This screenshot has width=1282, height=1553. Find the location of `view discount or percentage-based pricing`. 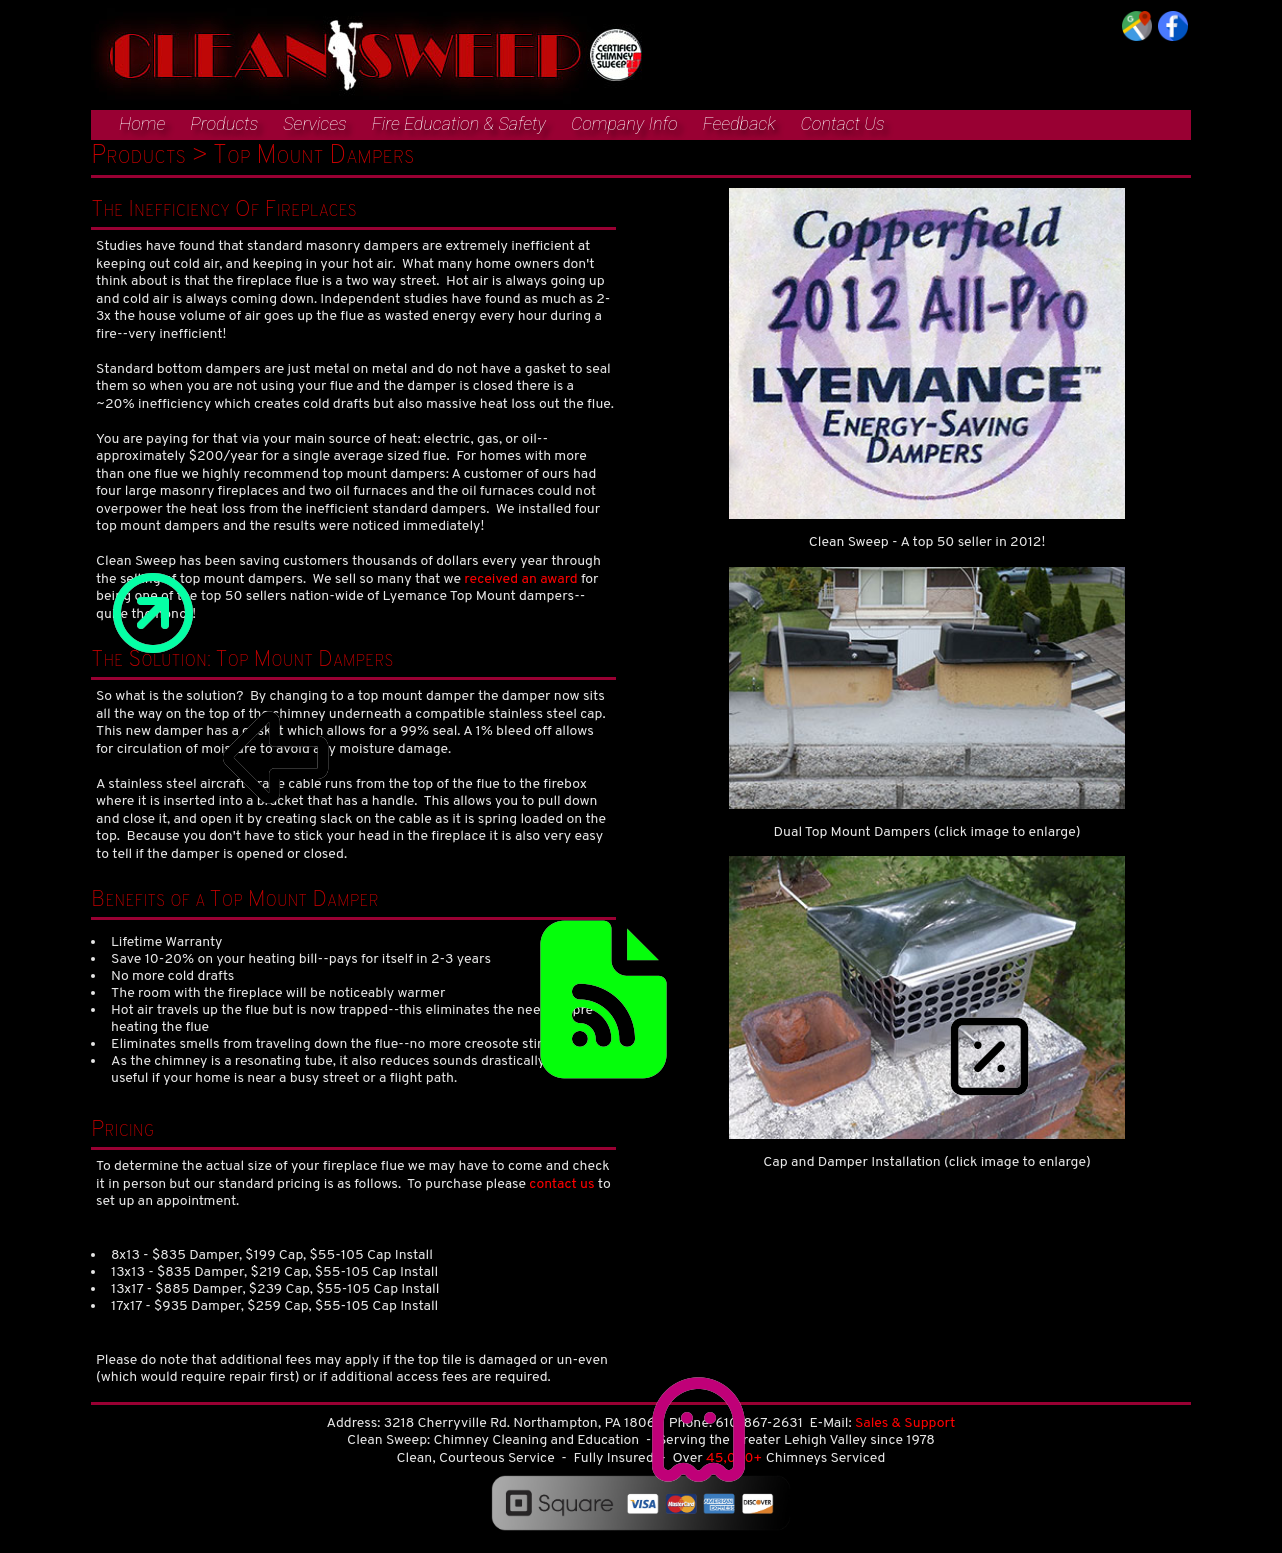

view discount or percentage-based pricing is located at coordinates (989, 1056).